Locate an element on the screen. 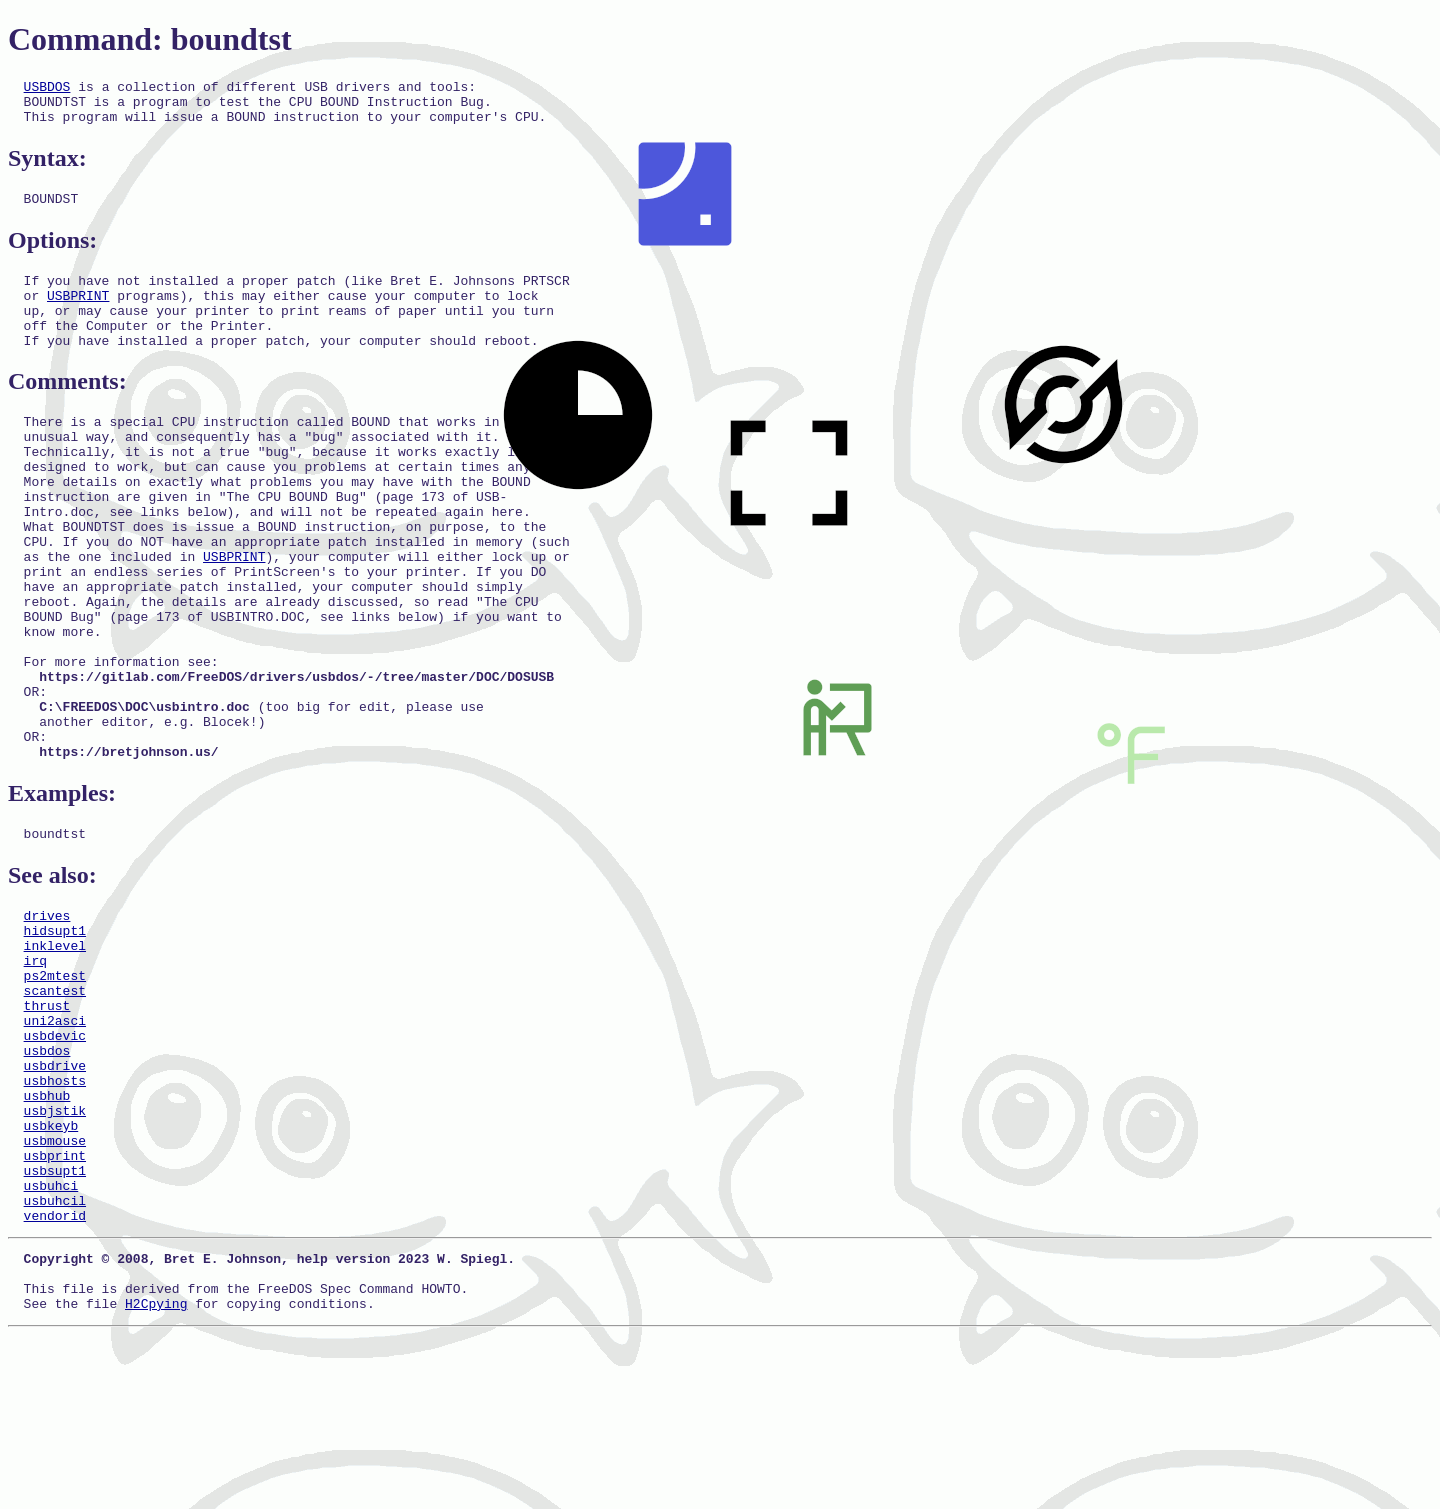 The image size is (1440, 1509). indicates temperature displayed in fahrenheit is located at coordinates (1134, 753).